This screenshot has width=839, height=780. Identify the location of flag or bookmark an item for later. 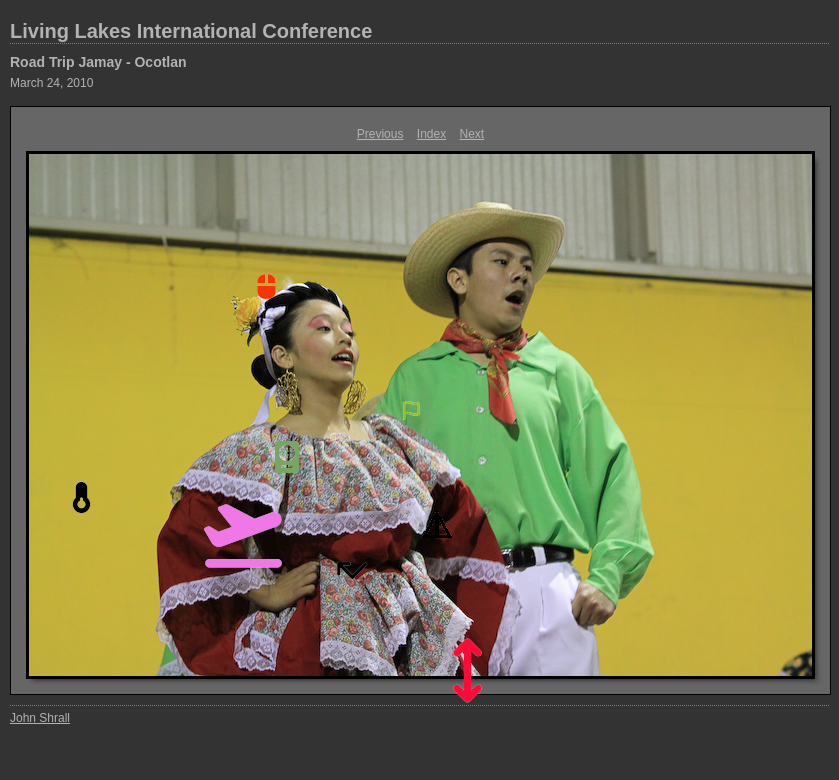
(411, 410).